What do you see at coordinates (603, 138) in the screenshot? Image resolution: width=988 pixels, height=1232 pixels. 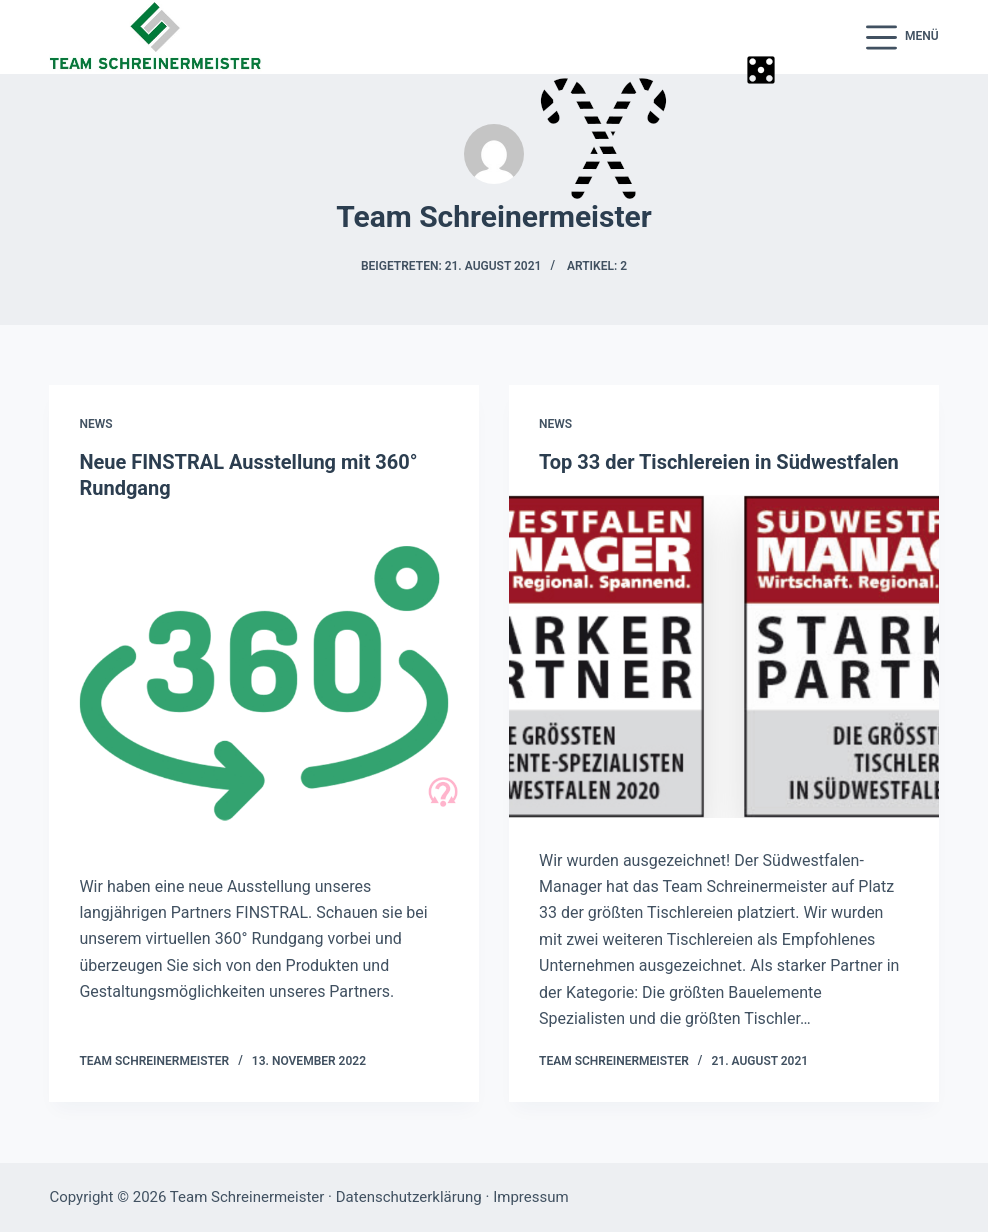 I see `holiday or christmas-themed content` at bounding box center [603, 138].